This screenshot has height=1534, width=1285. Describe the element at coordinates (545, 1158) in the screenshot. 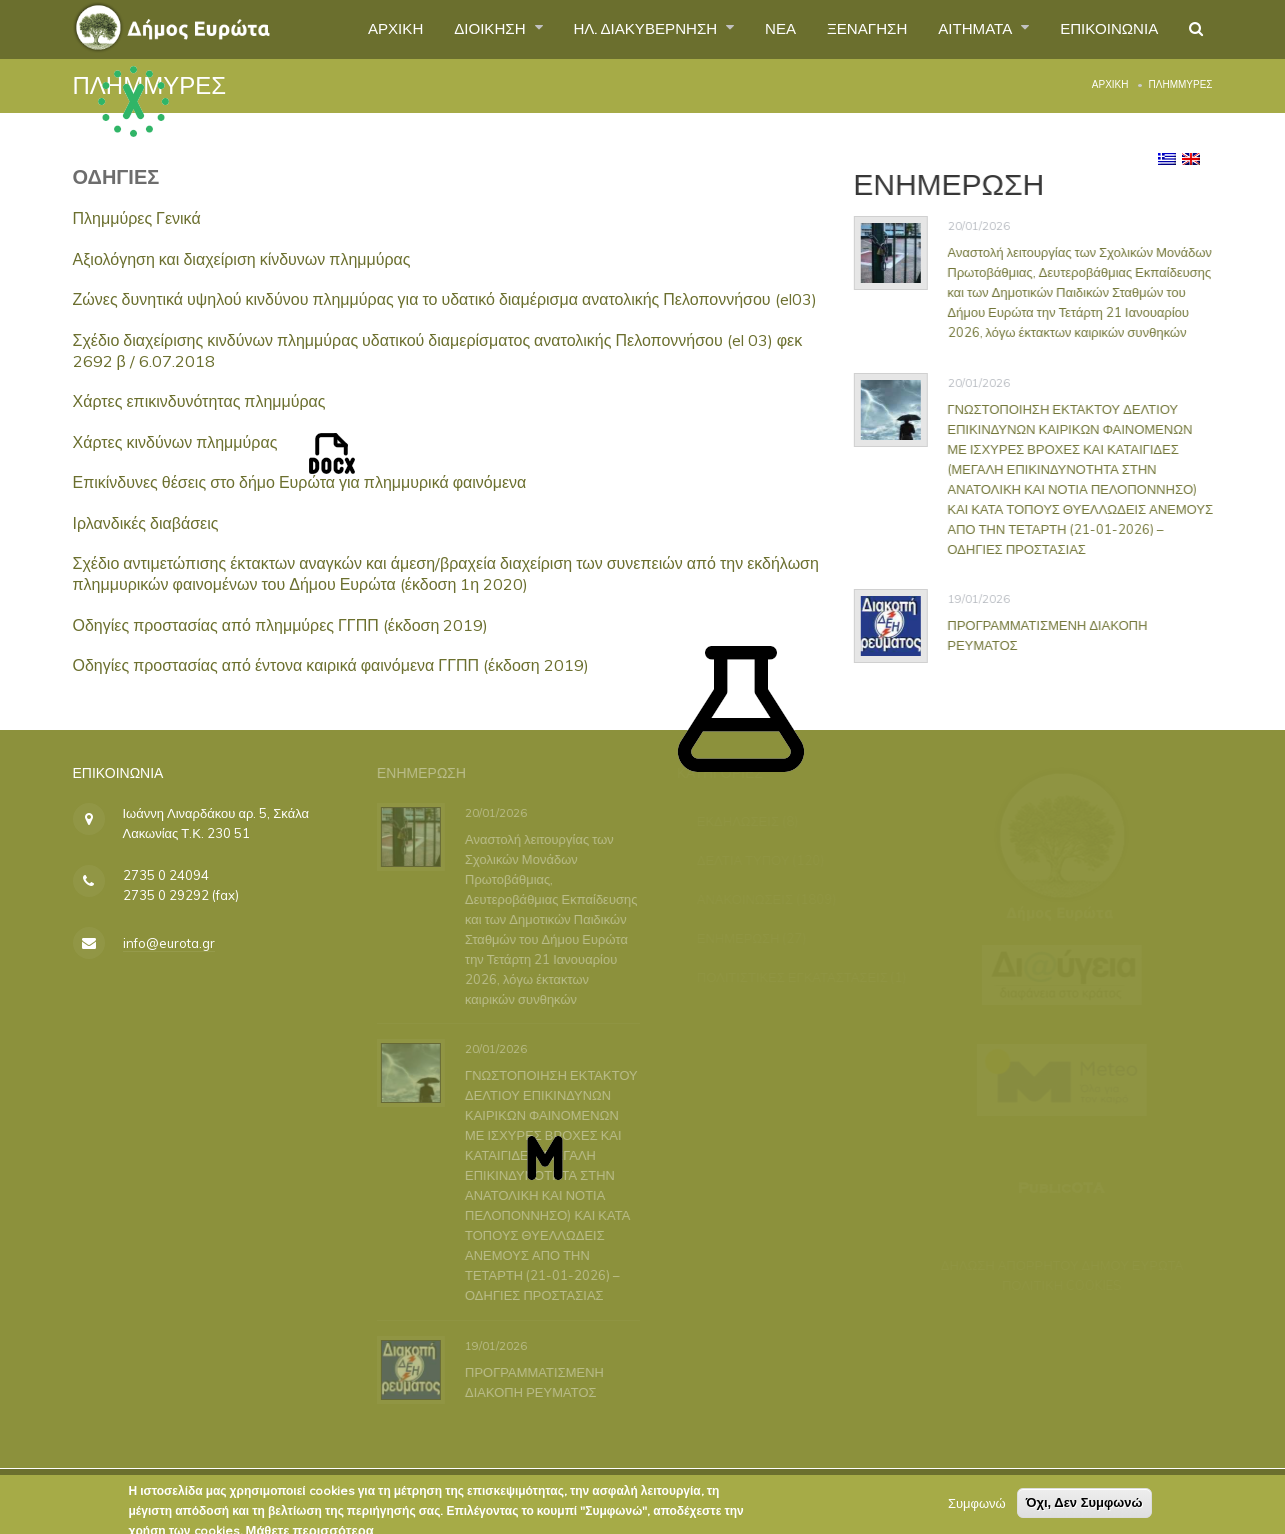

I see `indicates medium size option` at that location.